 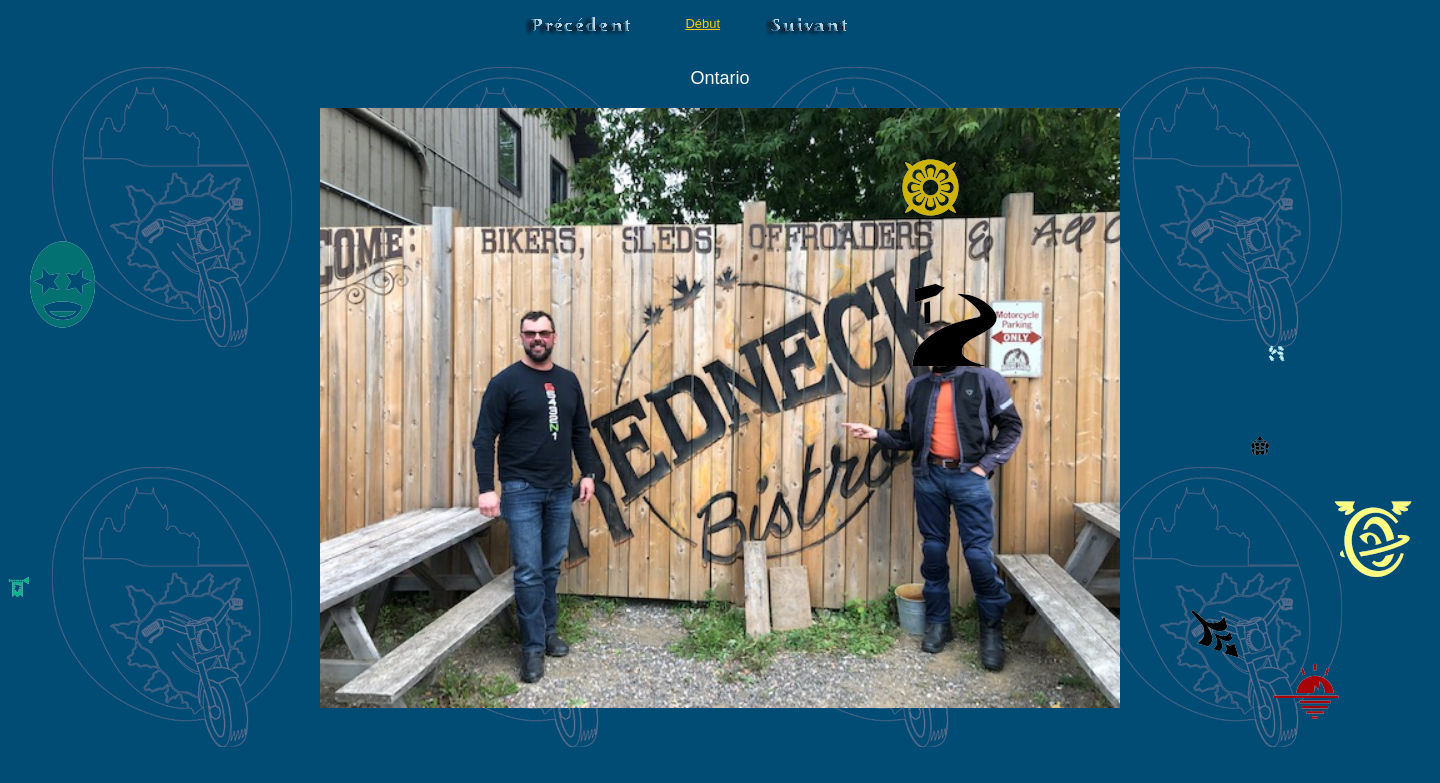 I want to click on select an ophanim character or creature type, so click(x=1374, y=539).